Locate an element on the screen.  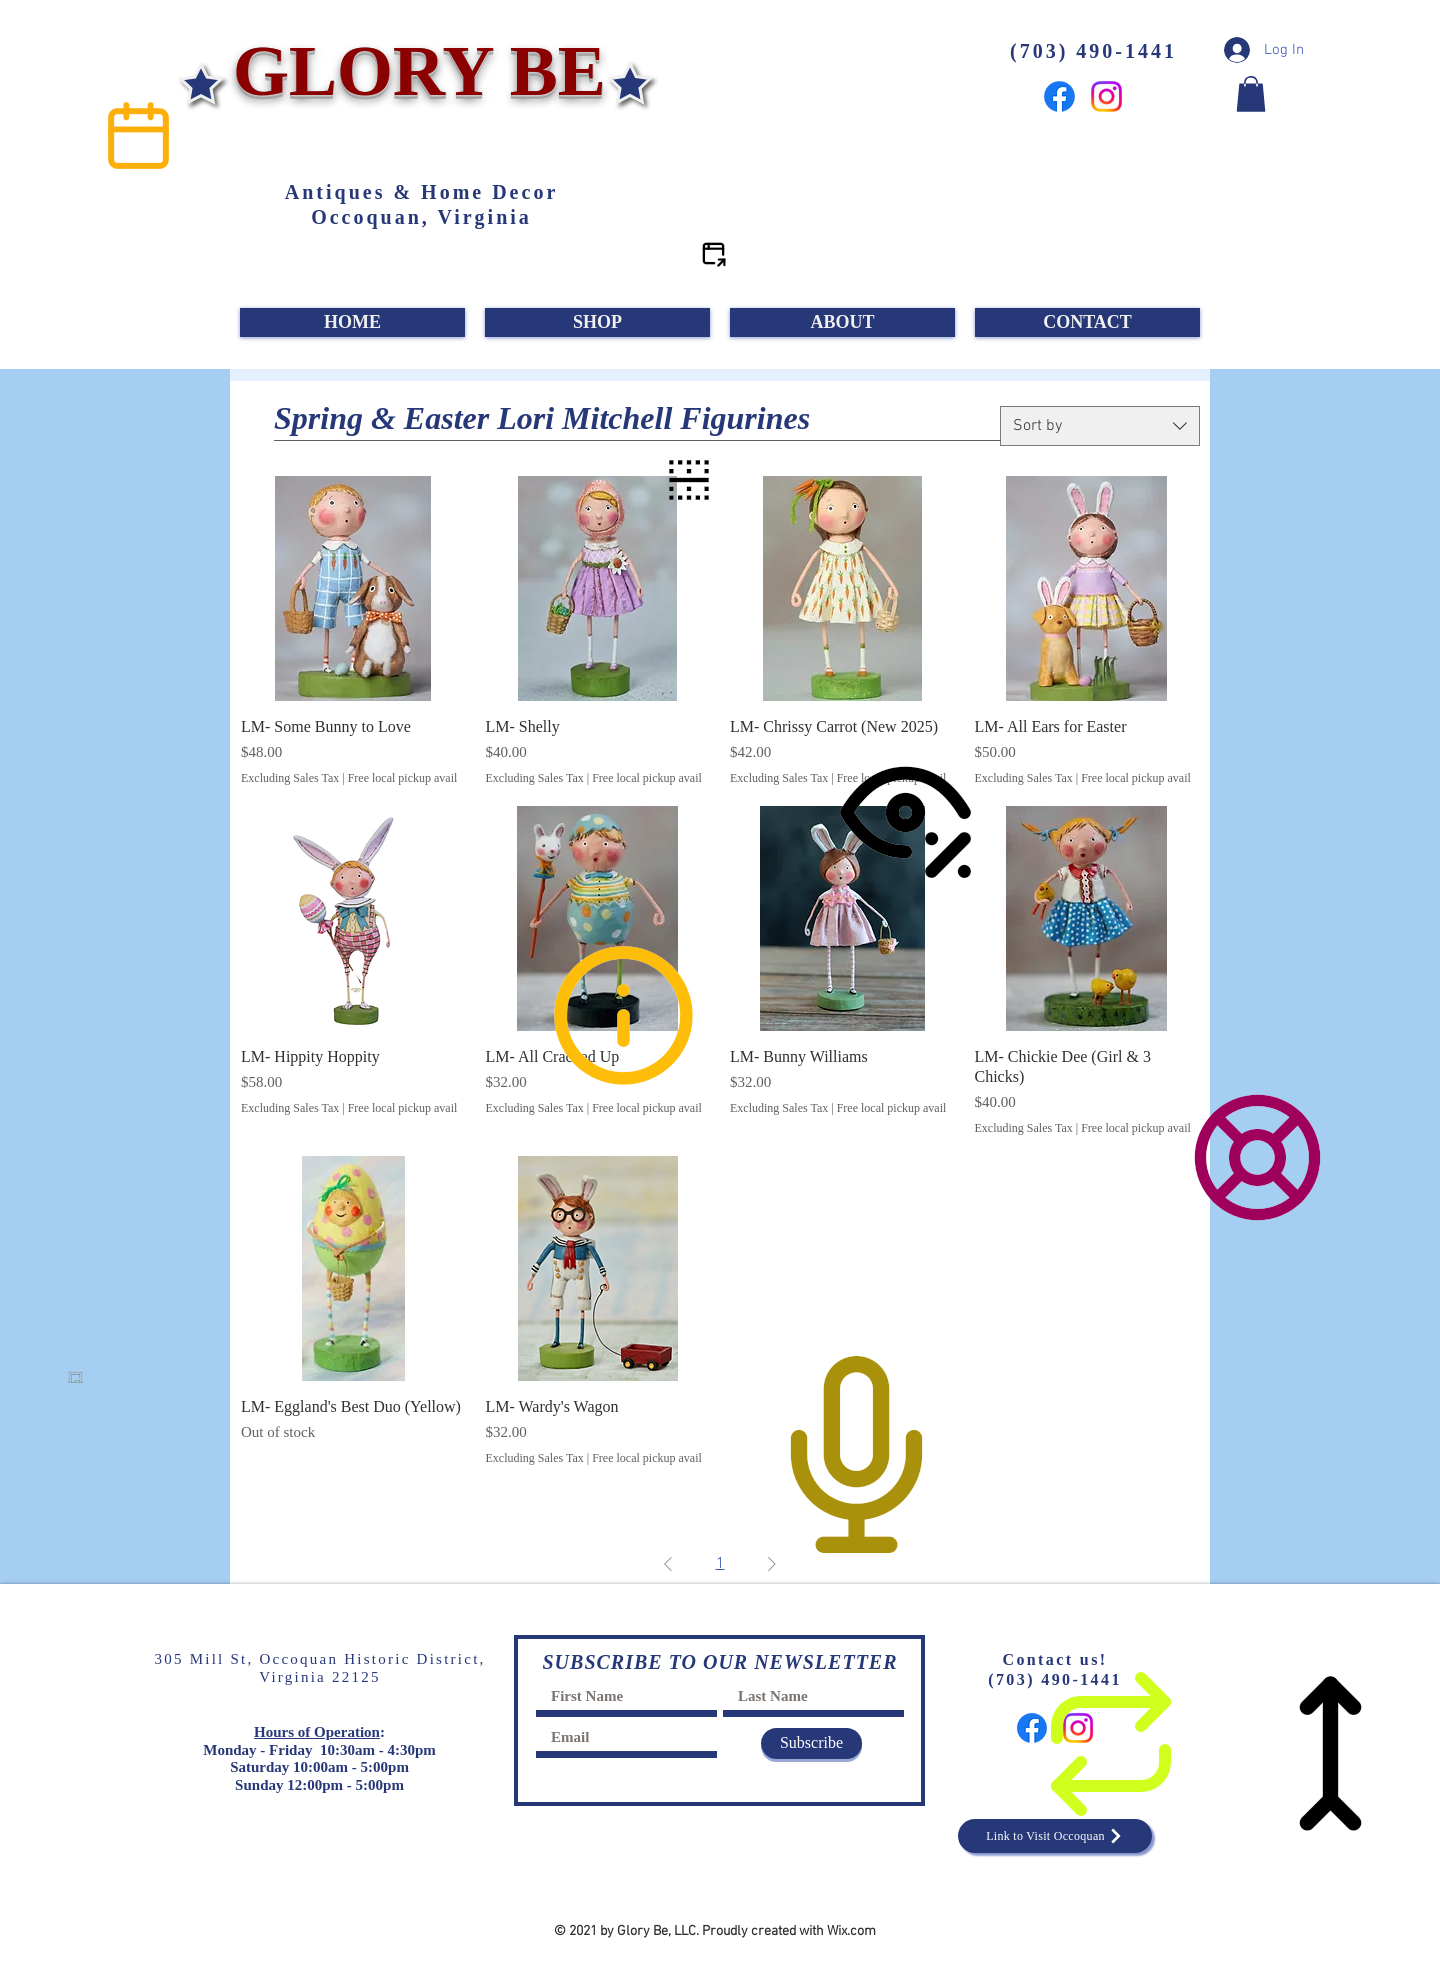
enable repeat or loop mode is located at coordinates (1111, 1744).